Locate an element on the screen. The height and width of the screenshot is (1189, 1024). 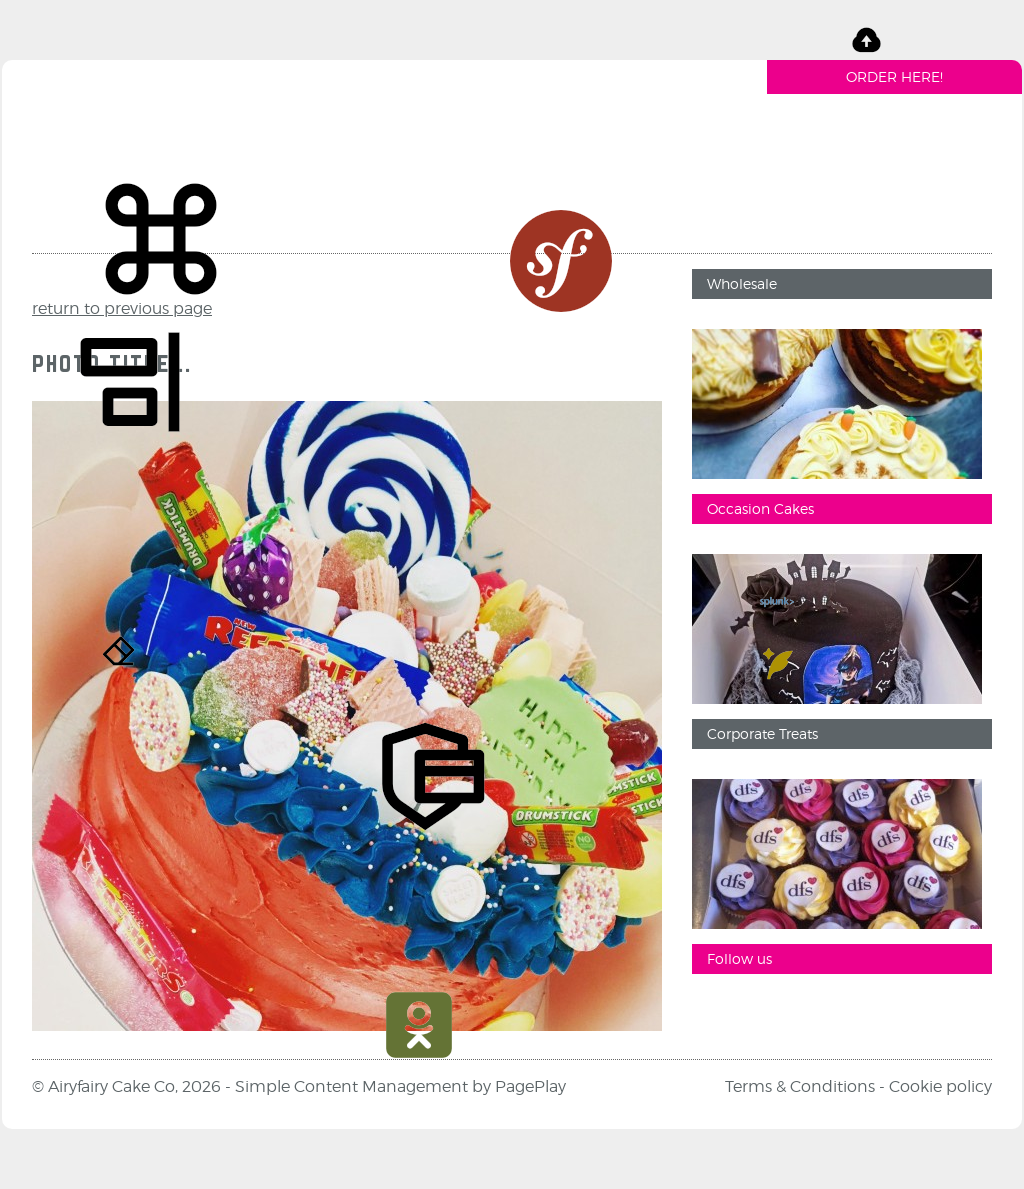
splunk logo - access data analytics and monitoring platform is located at coordinates (777, 602).